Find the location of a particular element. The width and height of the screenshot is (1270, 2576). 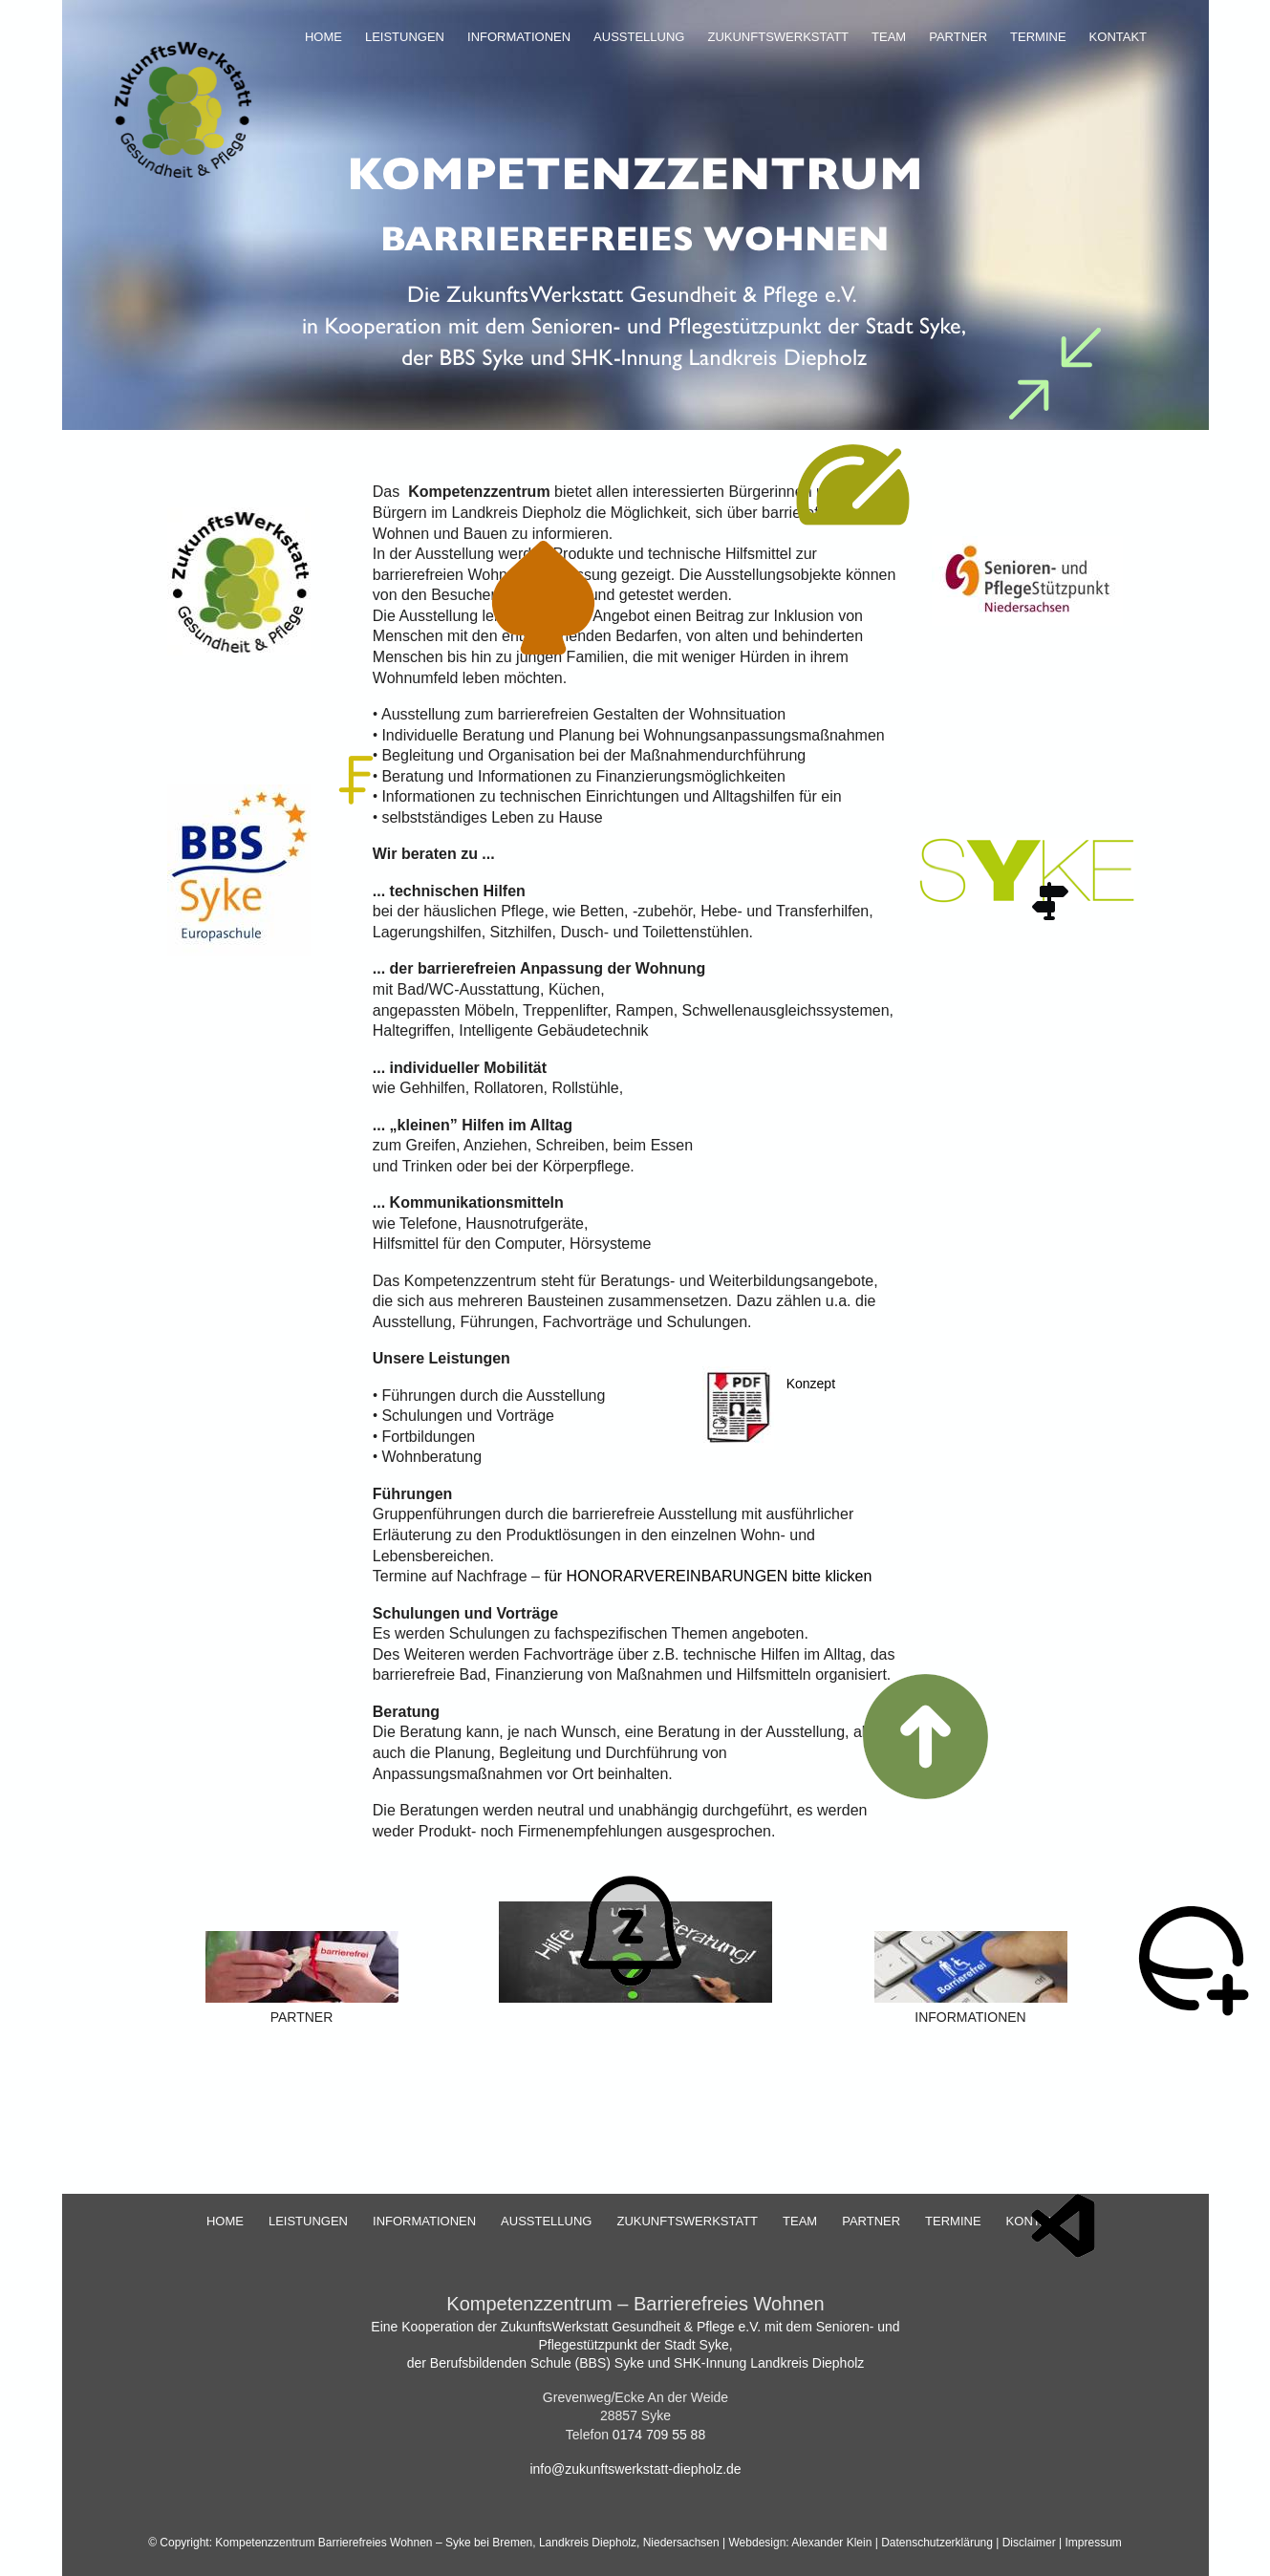

scroll to top of page is located at coordinates (925, 1736).